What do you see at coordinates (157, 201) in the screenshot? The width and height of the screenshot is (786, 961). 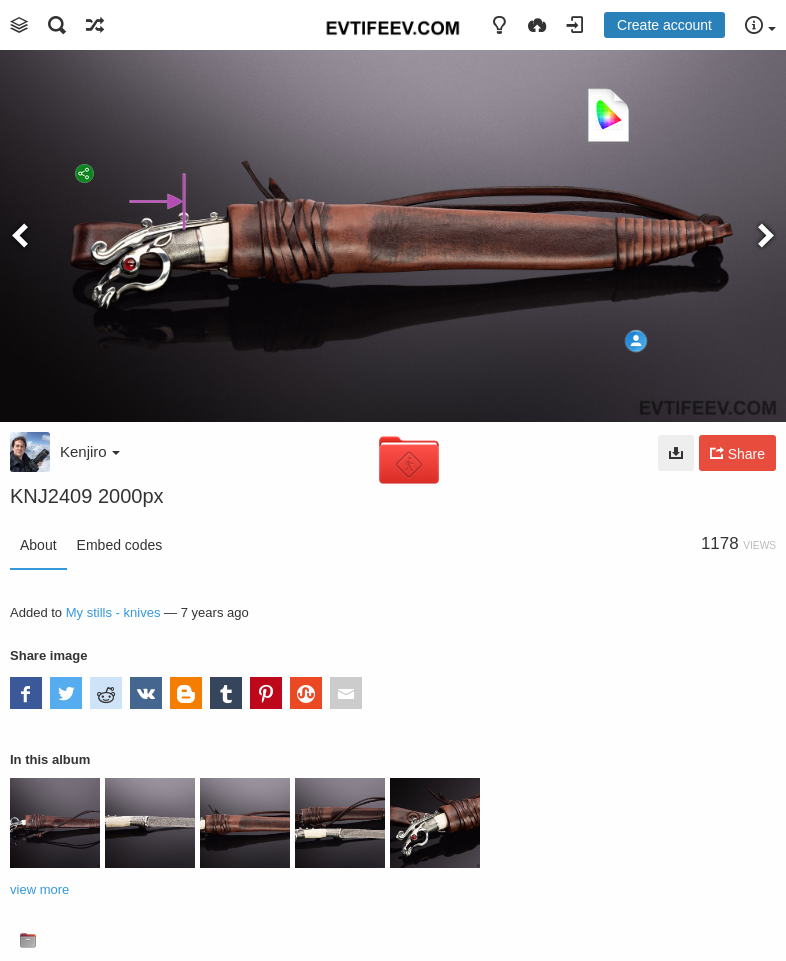 I see `jump to the last item or end of list` at bounding box center [157, 201].